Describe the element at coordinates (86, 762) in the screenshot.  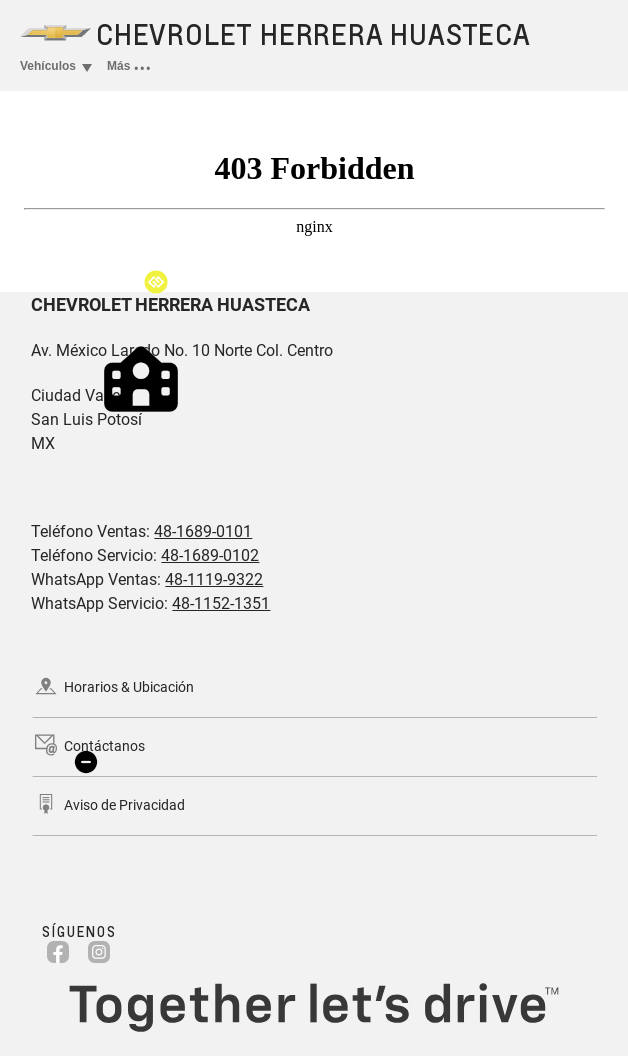
I see `remove an item from a list` at that location.